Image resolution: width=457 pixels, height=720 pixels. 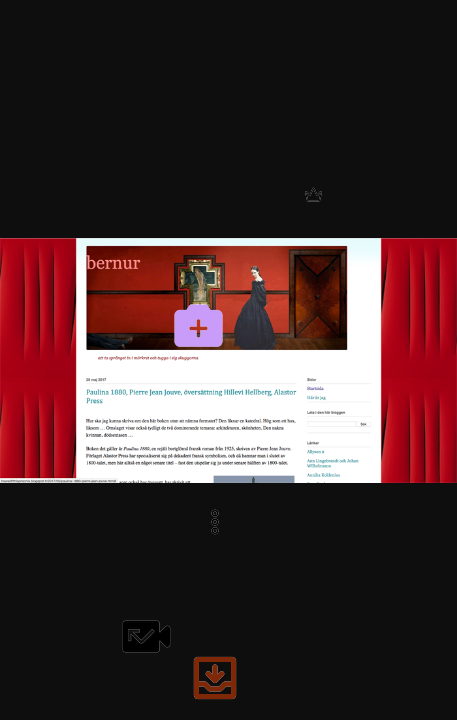 What do you see at coordinates (313, 195) in the screenshot?
I see `indicates premium or pro membership status` at bounding box center [313, 195].